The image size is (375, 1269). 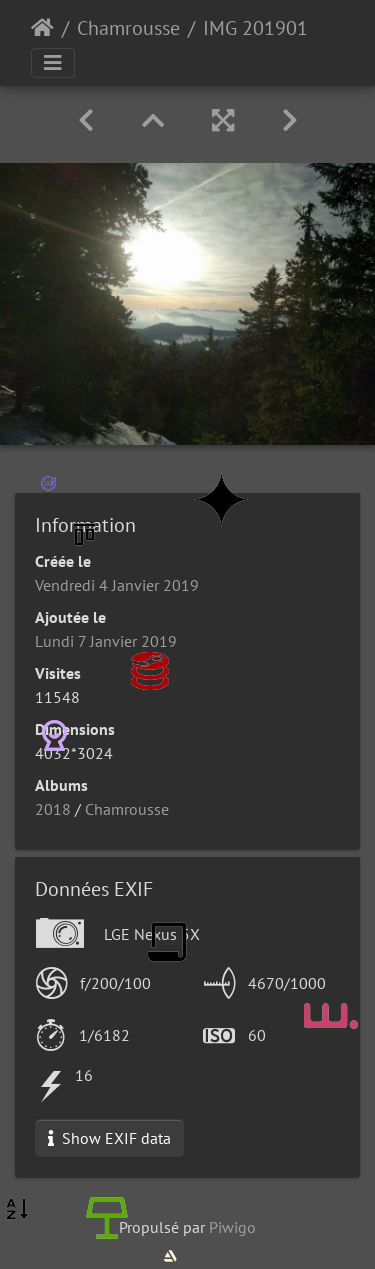 I want to click on wagmi cryptocurrency/web3 library logo, so click(x=331, y=1016).